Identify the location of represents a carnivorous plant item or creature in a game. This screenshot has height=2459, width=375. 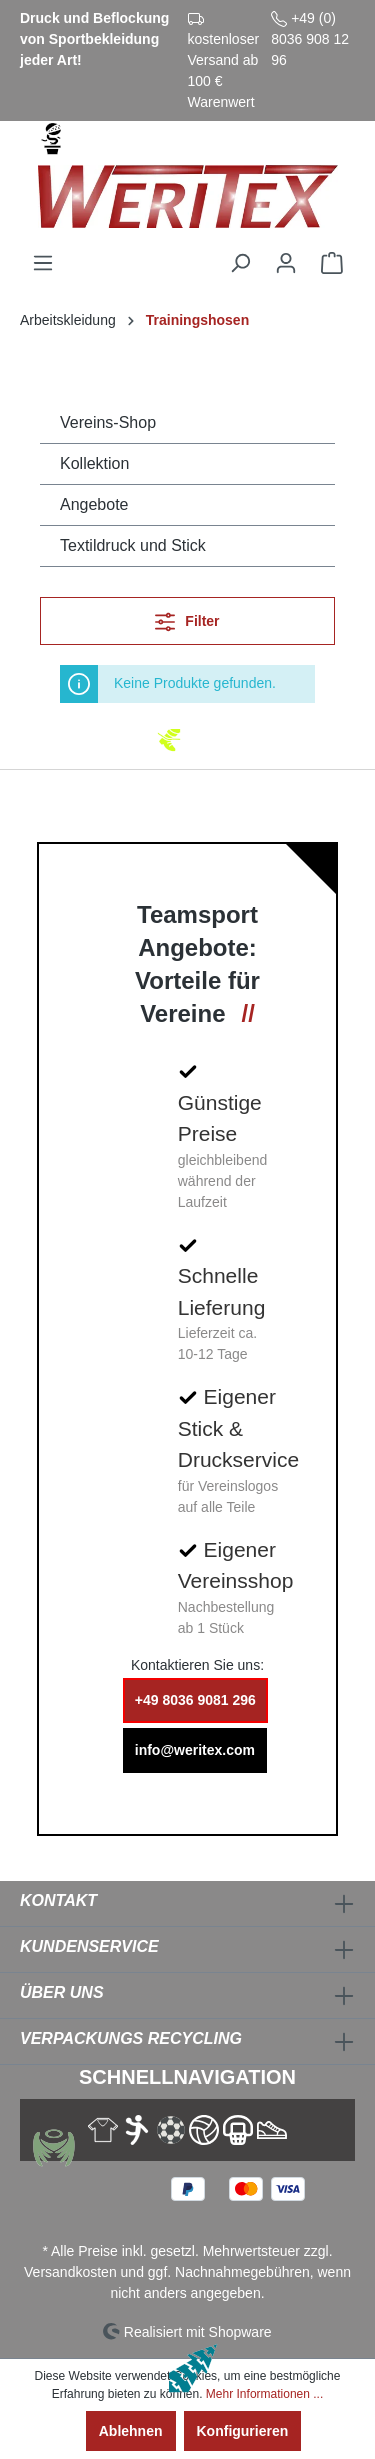
(52, 138).